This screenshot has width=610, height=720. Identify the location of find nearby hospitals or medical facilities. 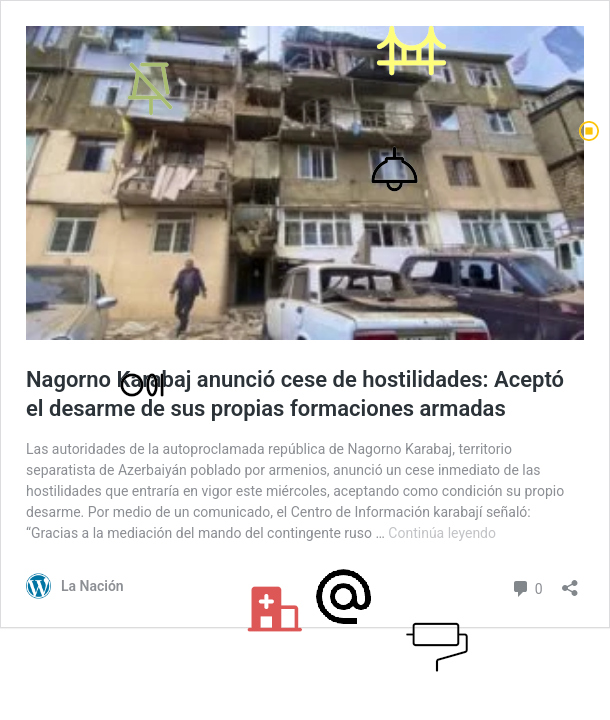
(272, 609).